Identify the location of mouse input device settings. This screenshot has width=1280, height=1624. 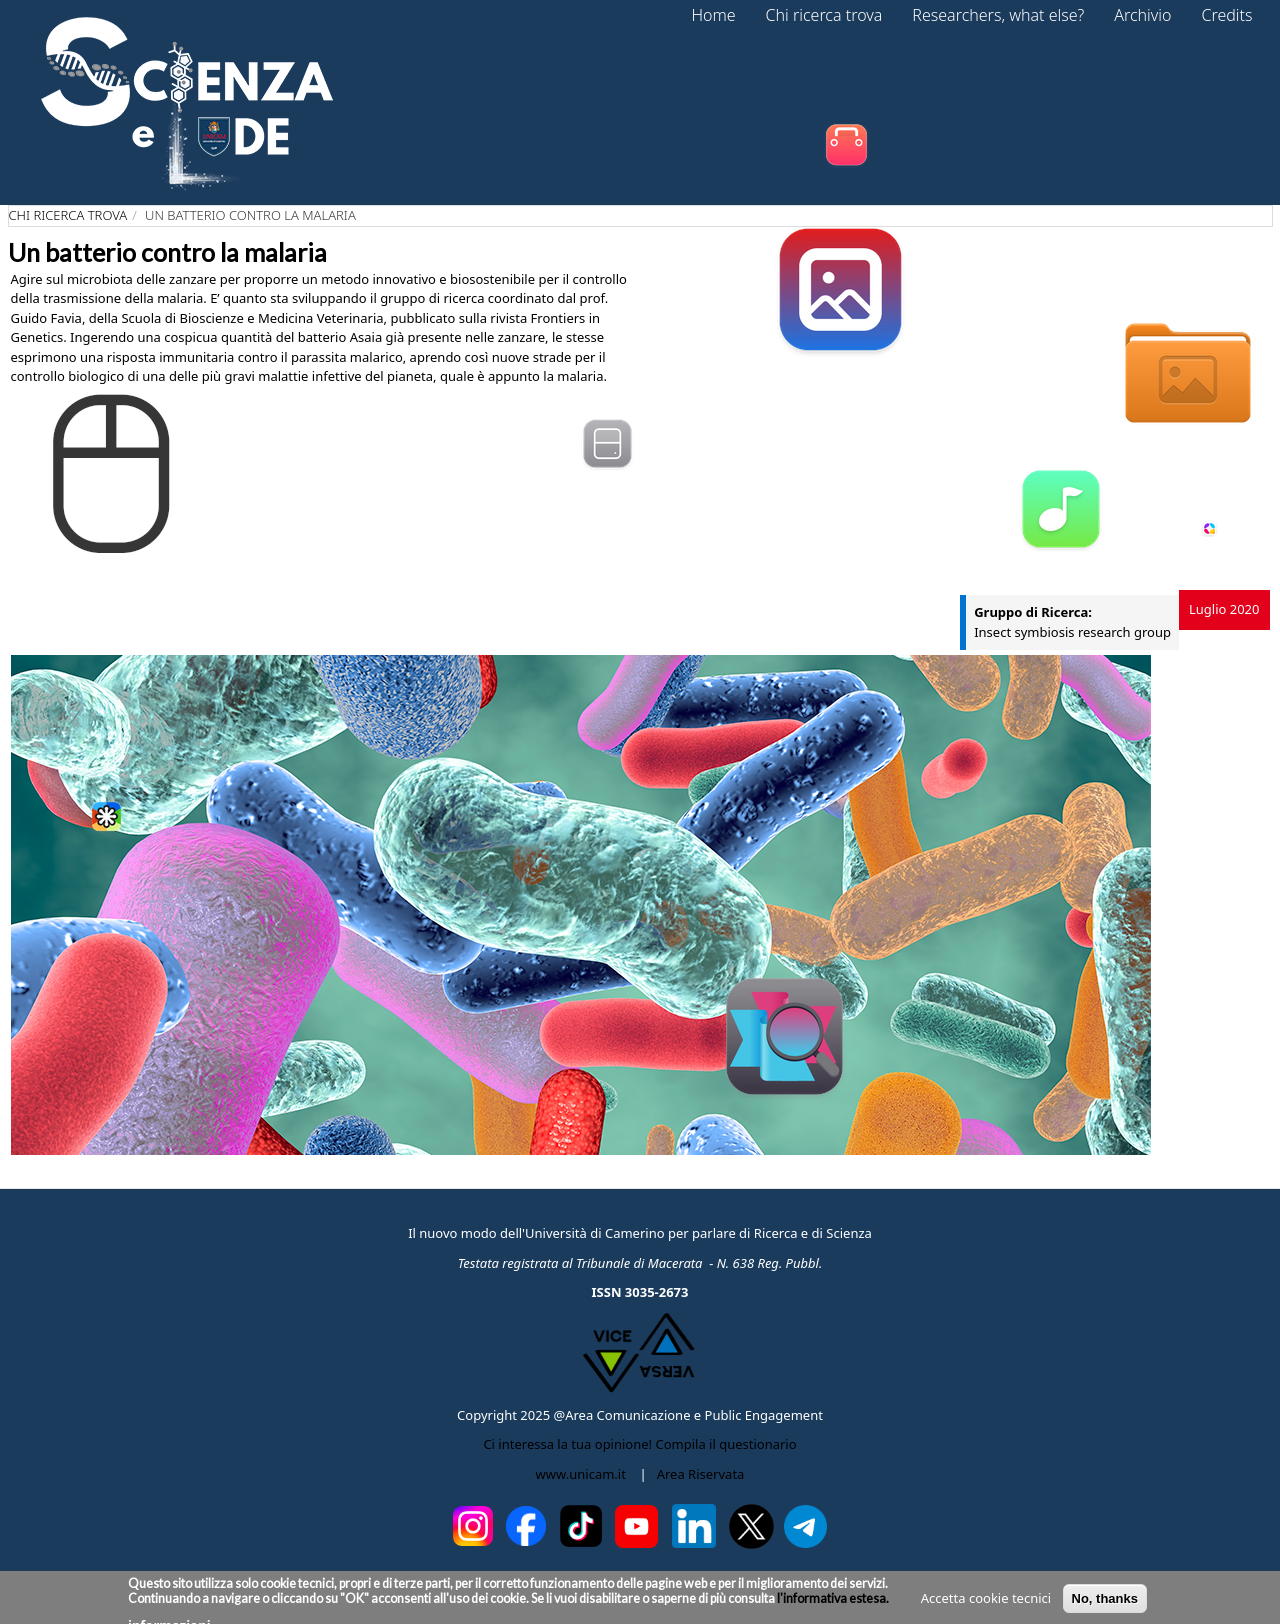
(116, 468).